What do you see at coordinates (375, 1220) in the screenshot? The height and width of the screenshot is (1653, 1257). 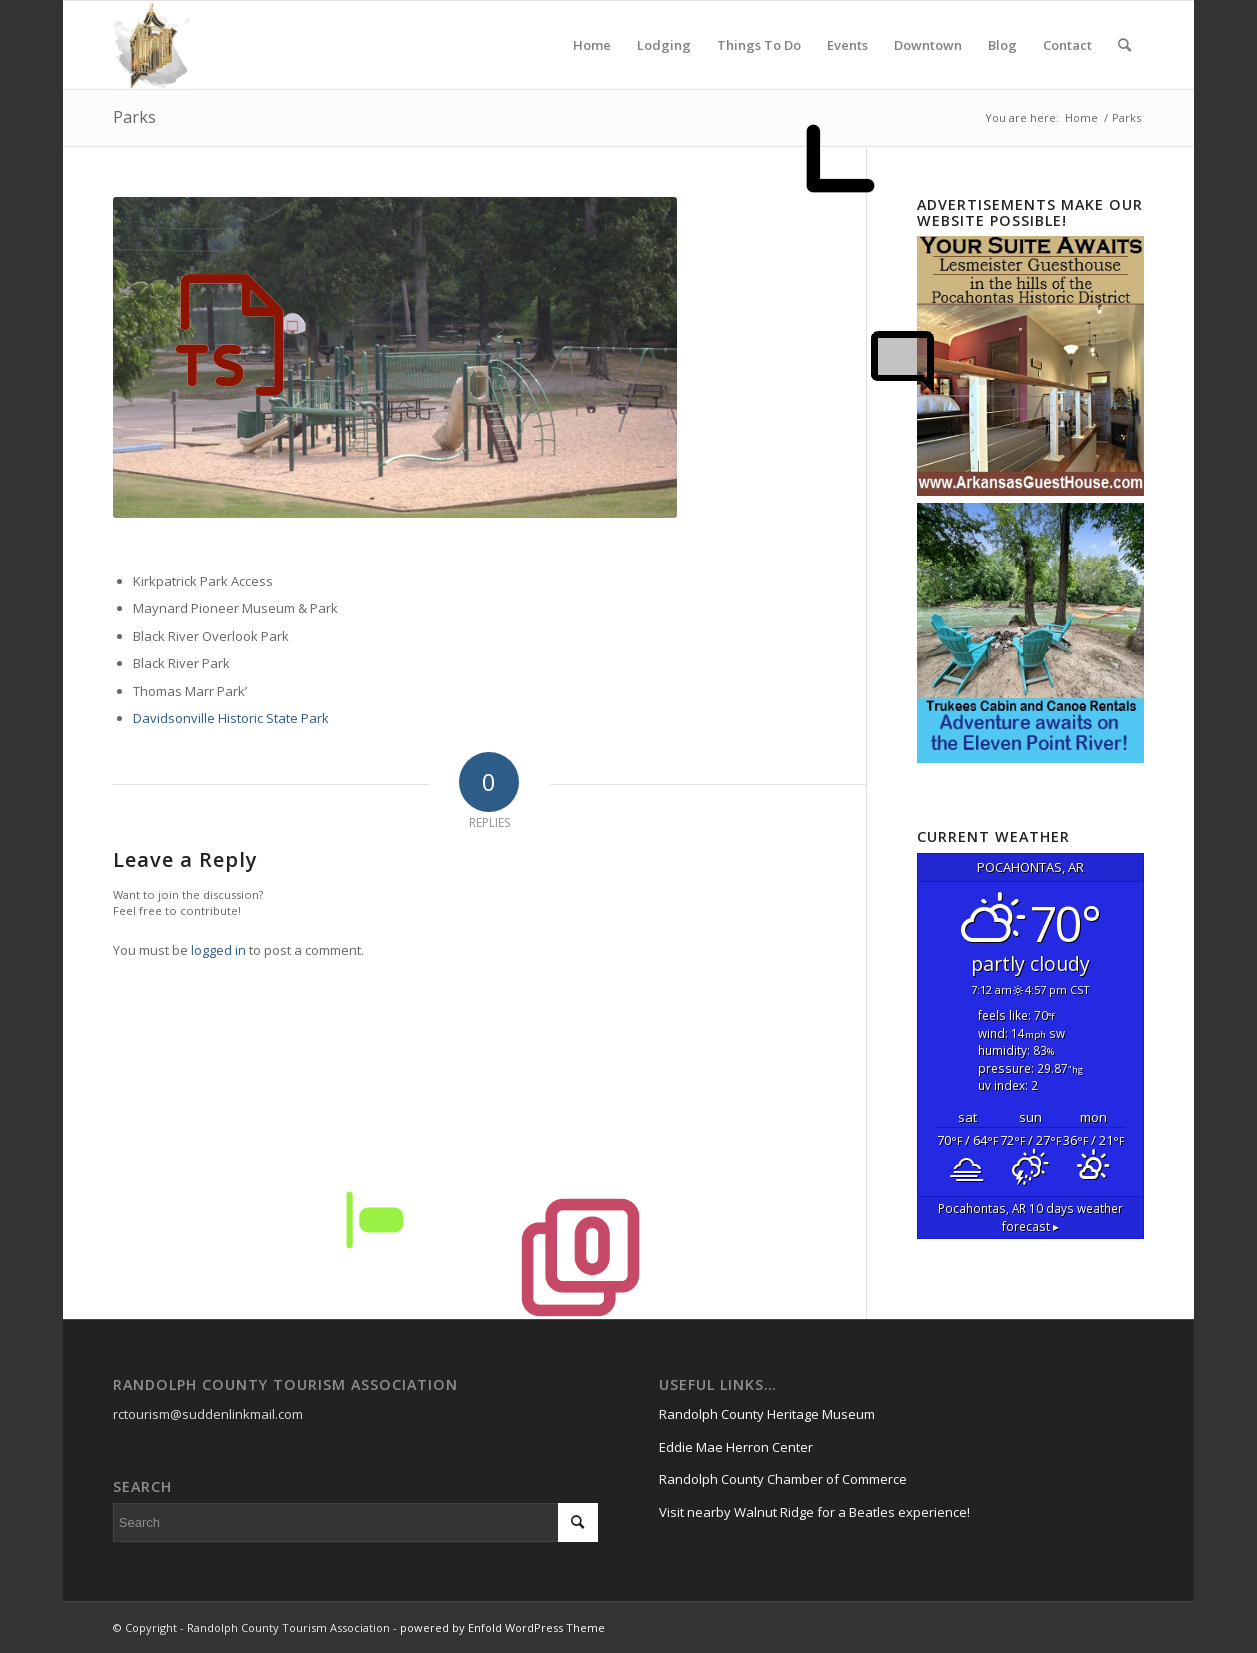 I see `align selected elements to the left` at bounding box center [375, 1220].